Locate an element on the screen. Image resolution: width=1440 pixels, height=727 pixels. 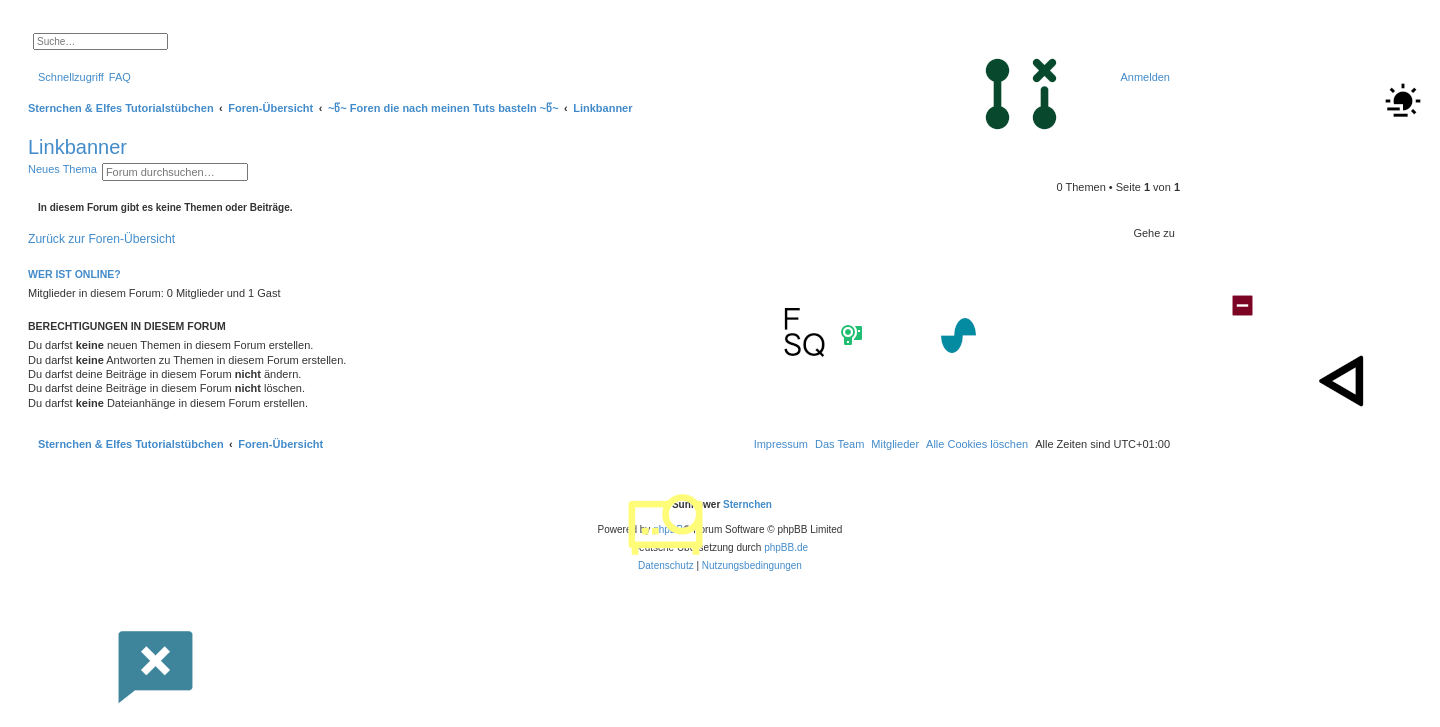
open the suno ai music app is located at coordinates (958, 335).